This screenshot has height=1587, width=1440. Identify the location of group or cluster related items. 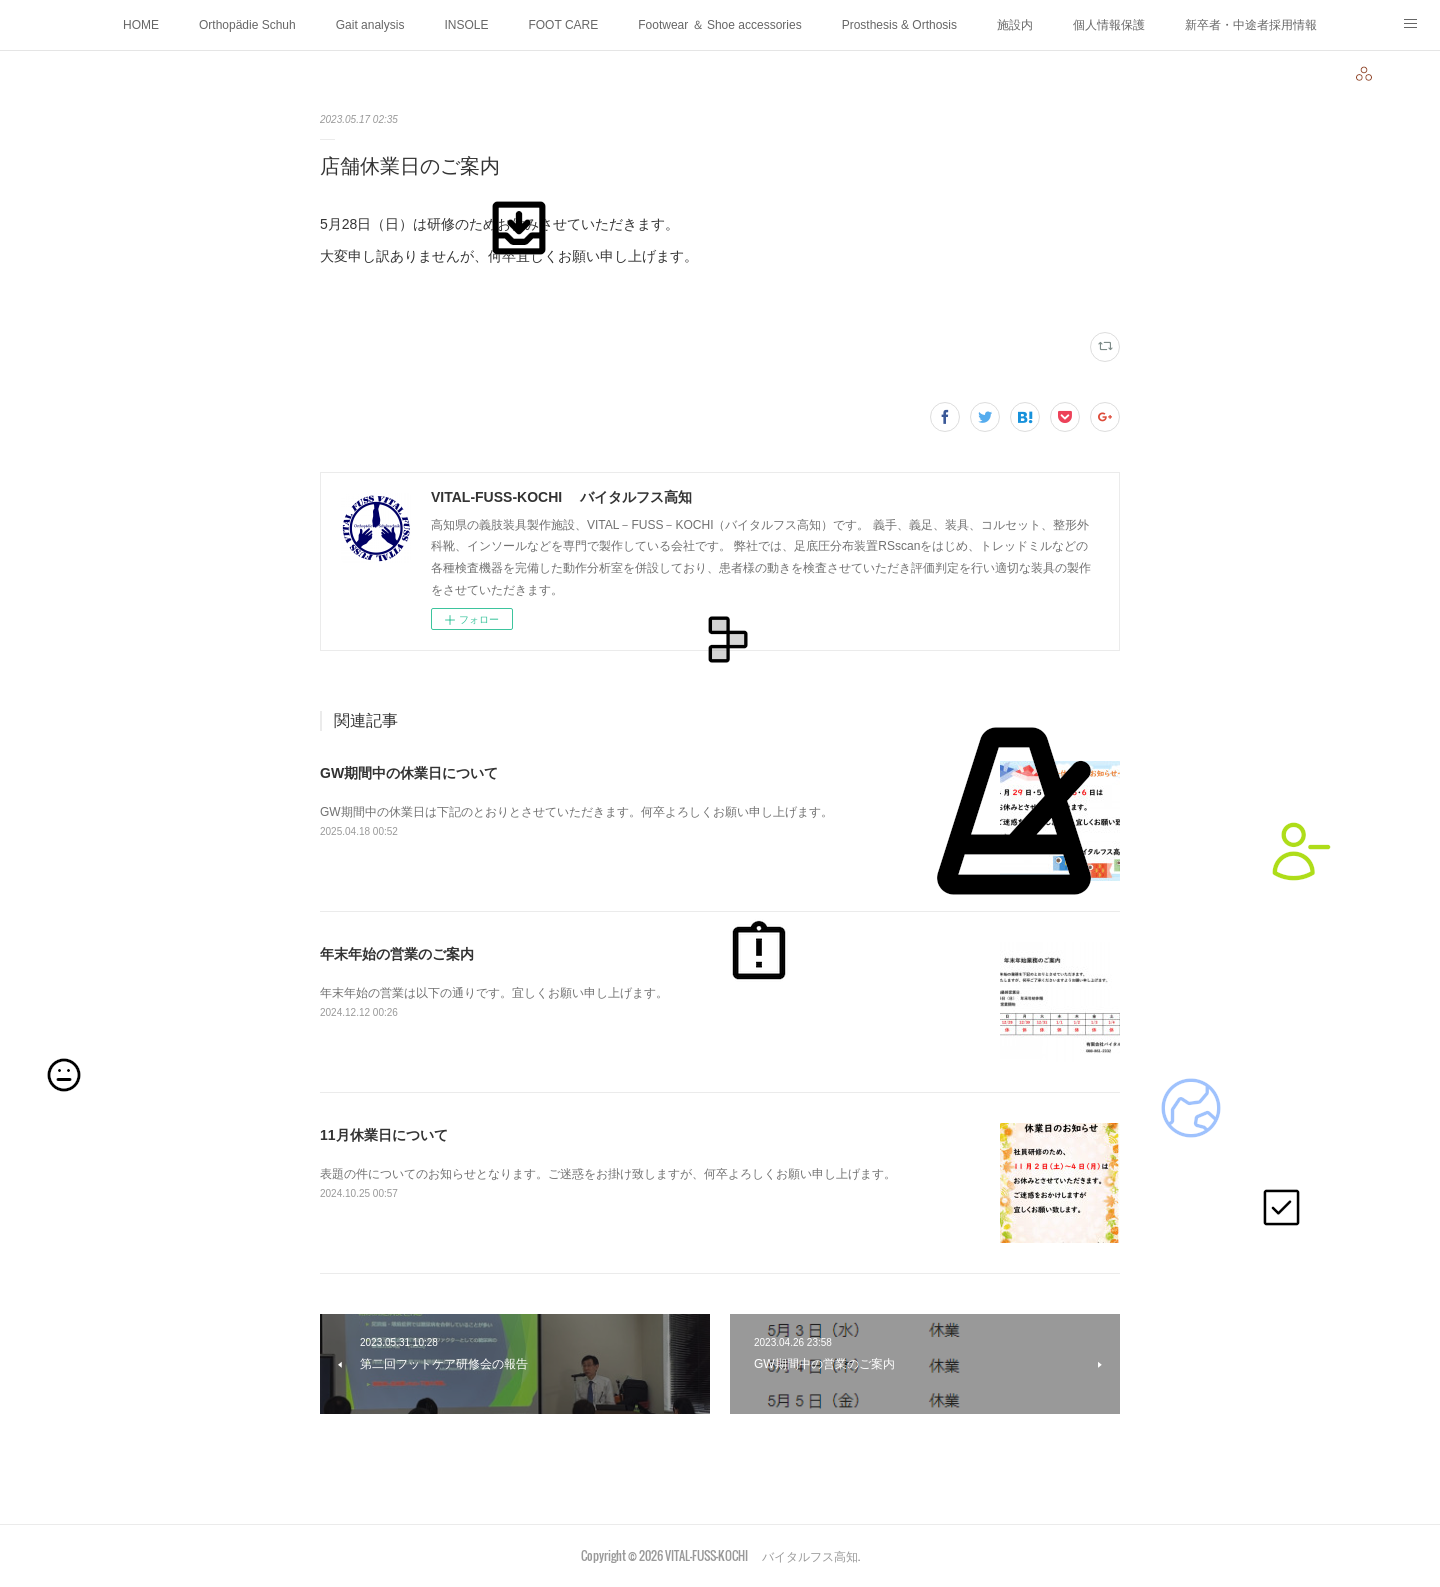
(1364, 74).